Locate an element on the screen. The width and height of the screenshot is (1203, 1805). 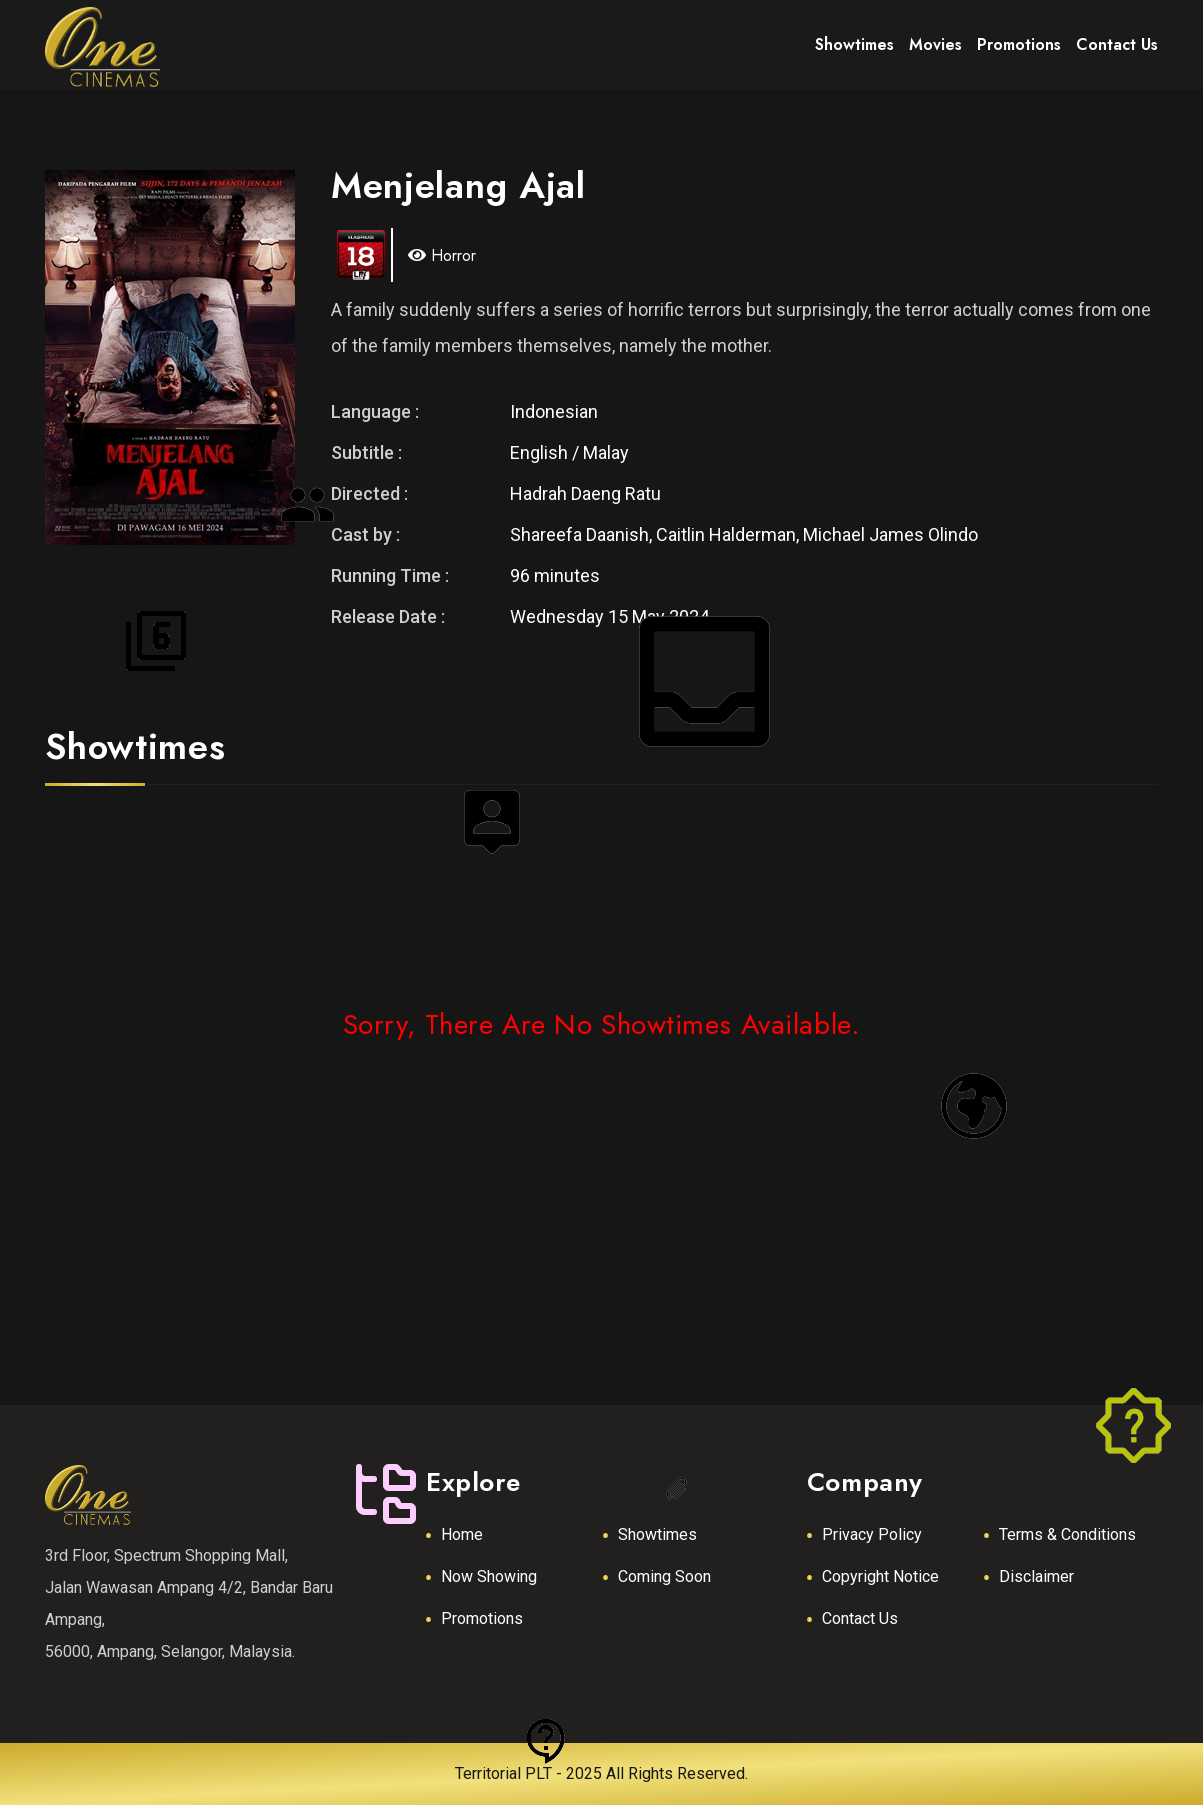
indicates 6 items selected or filtered is located at coordinates (156, 641).